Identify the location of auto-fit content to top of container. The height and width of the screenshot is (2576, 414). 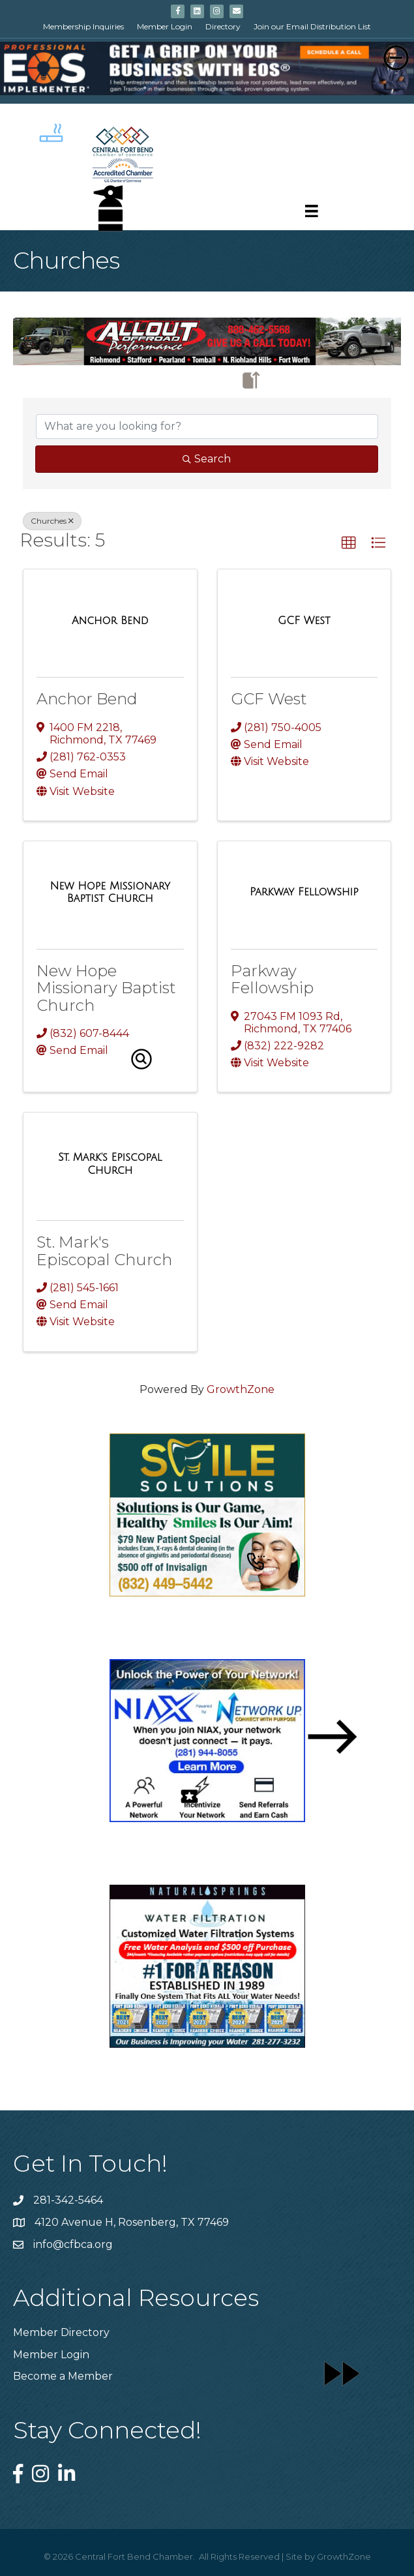
(250, 380).